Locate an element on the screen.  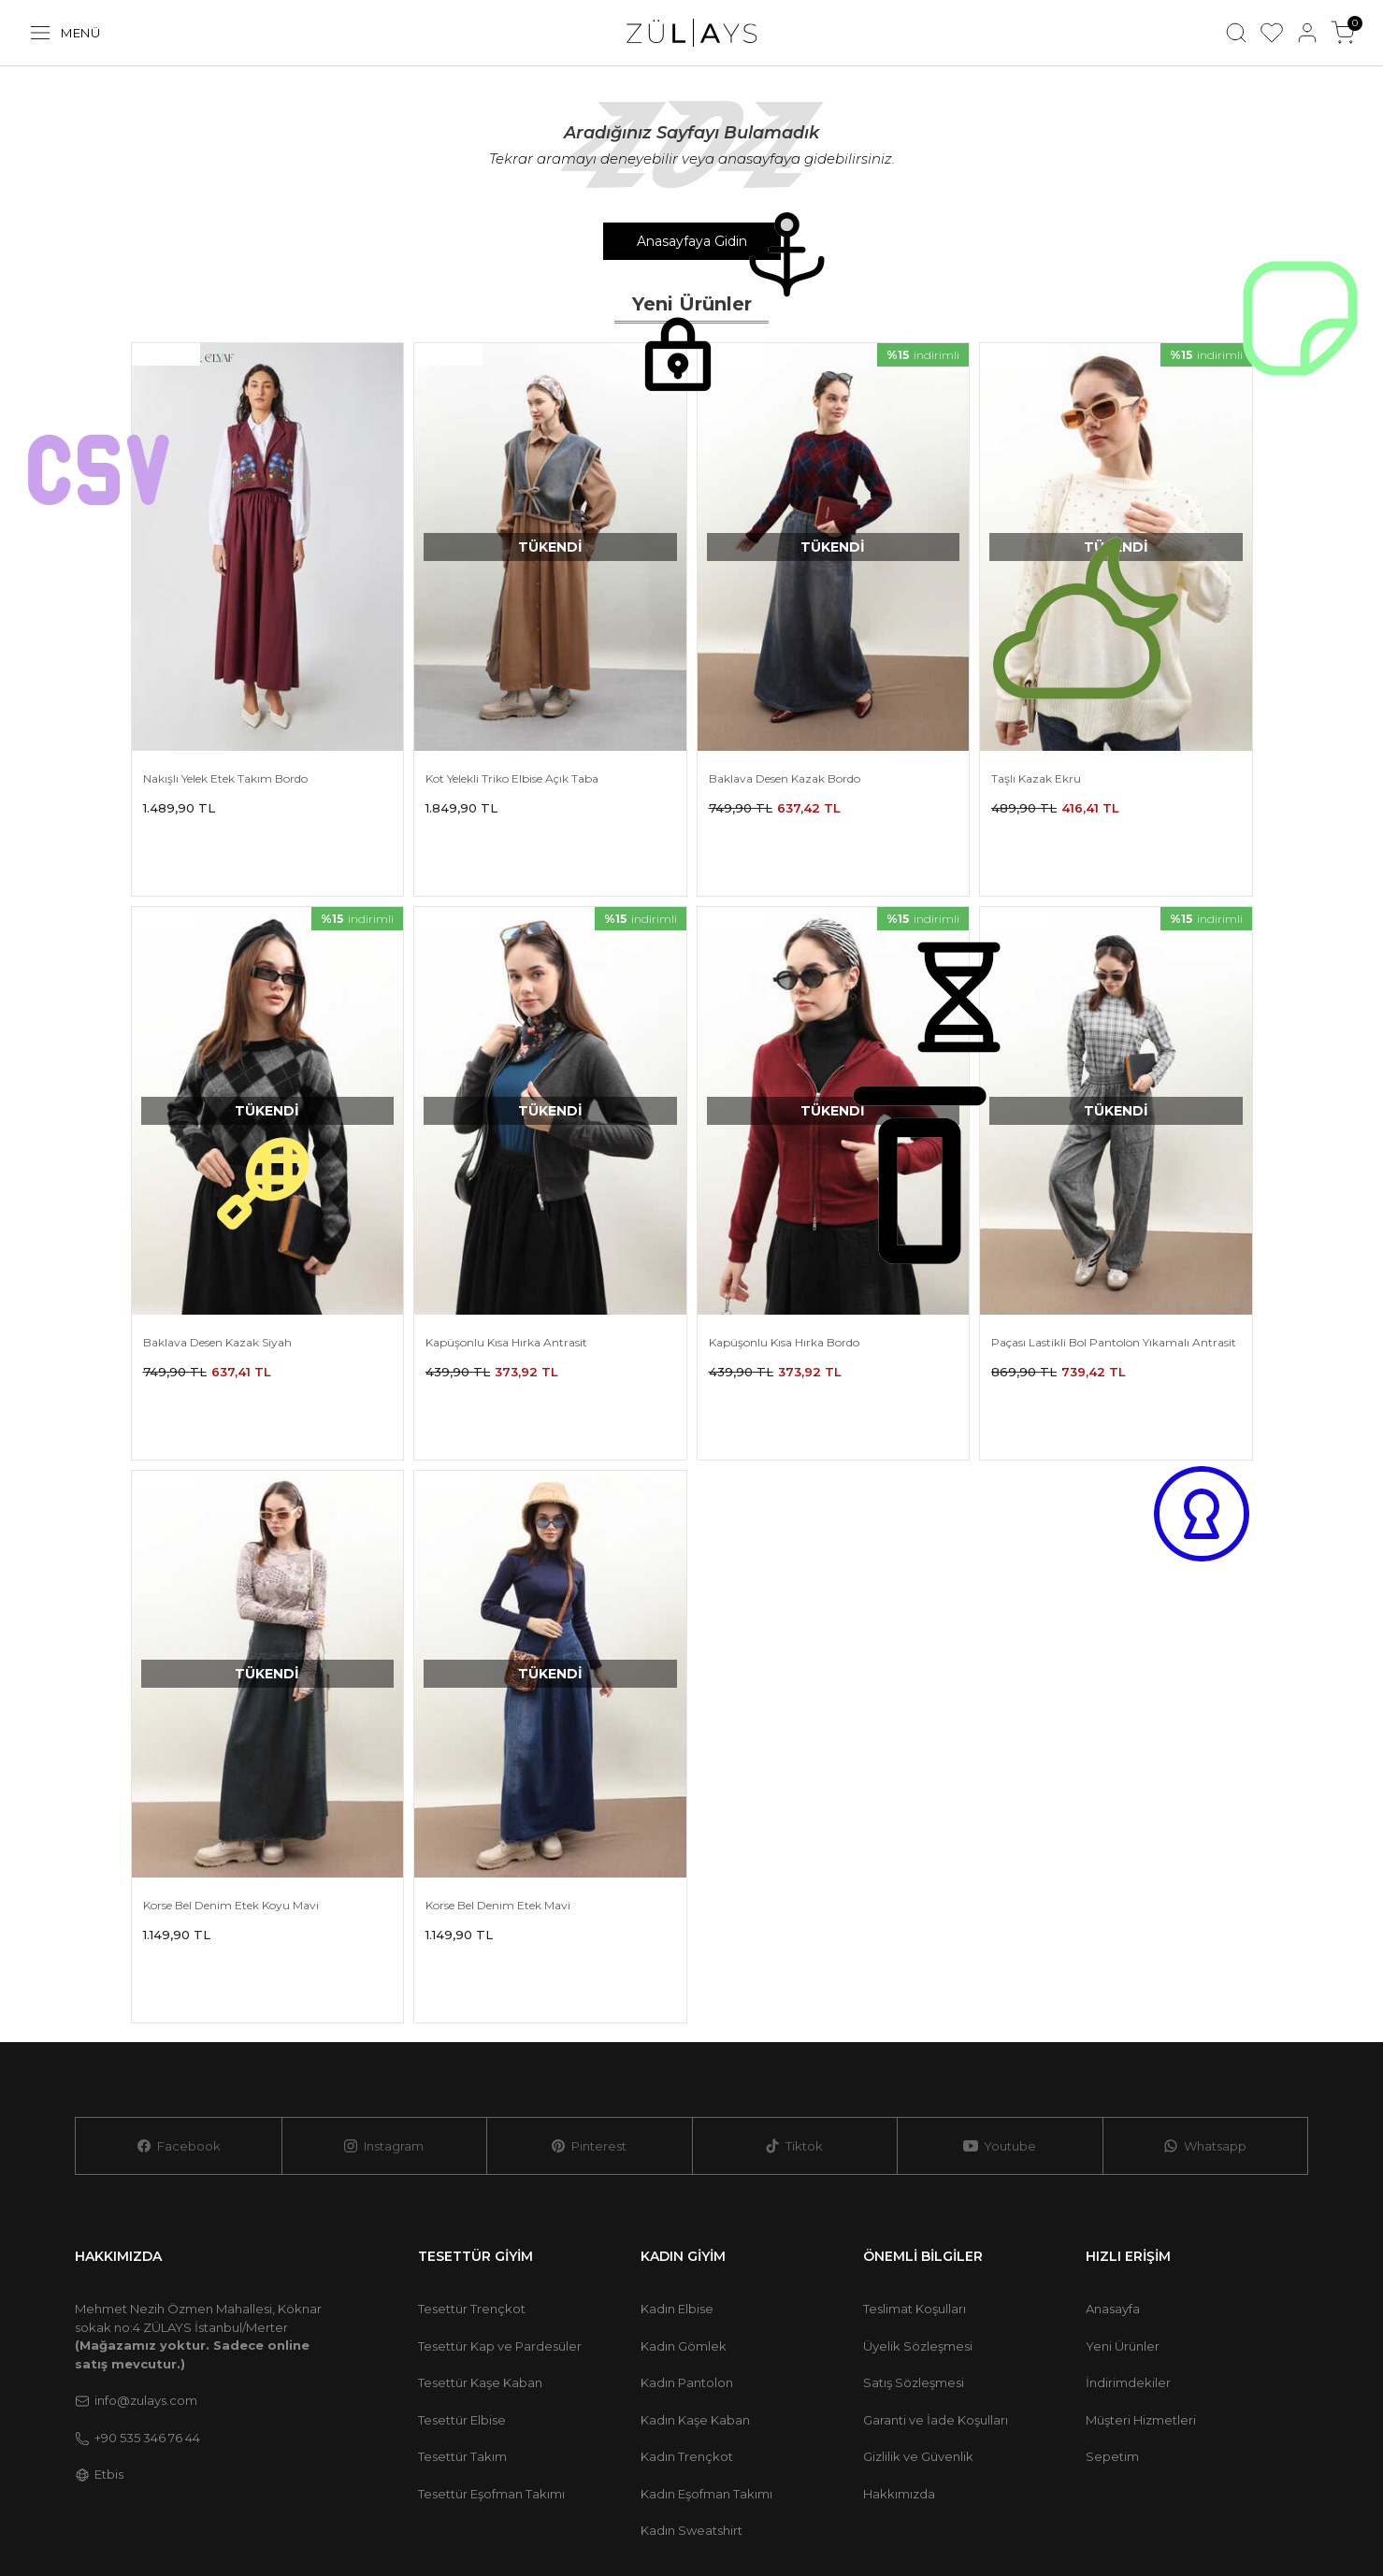
anchor a floating element or panel in place is located at coordinates (786, 252).